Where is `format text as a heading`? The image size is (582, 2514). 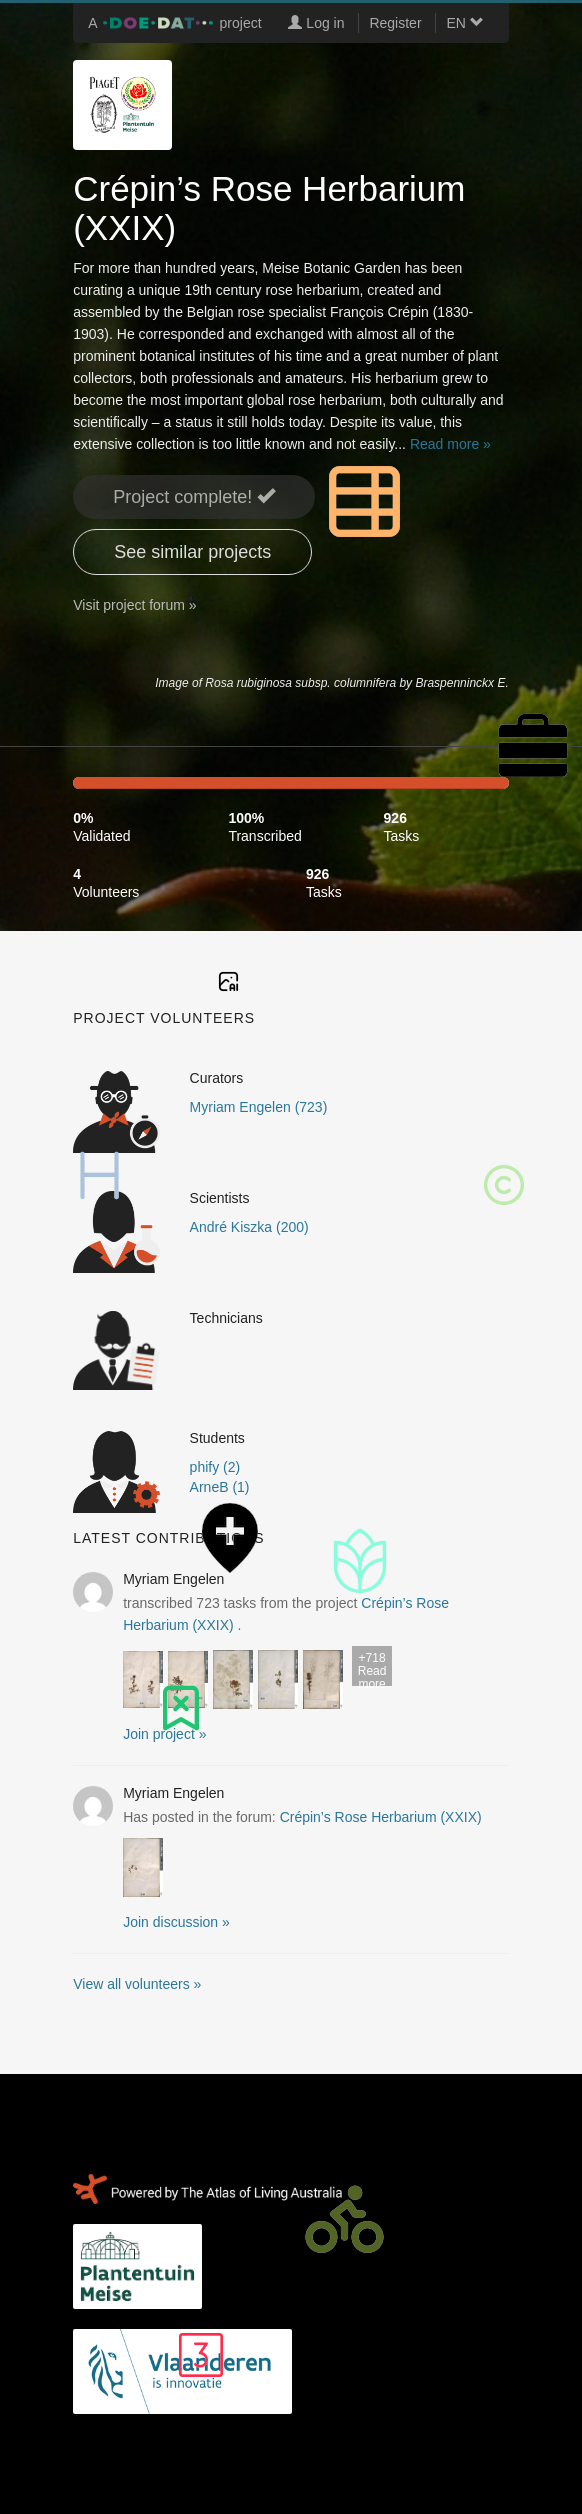
format text as a heading is located at coordinates (99, 1175).